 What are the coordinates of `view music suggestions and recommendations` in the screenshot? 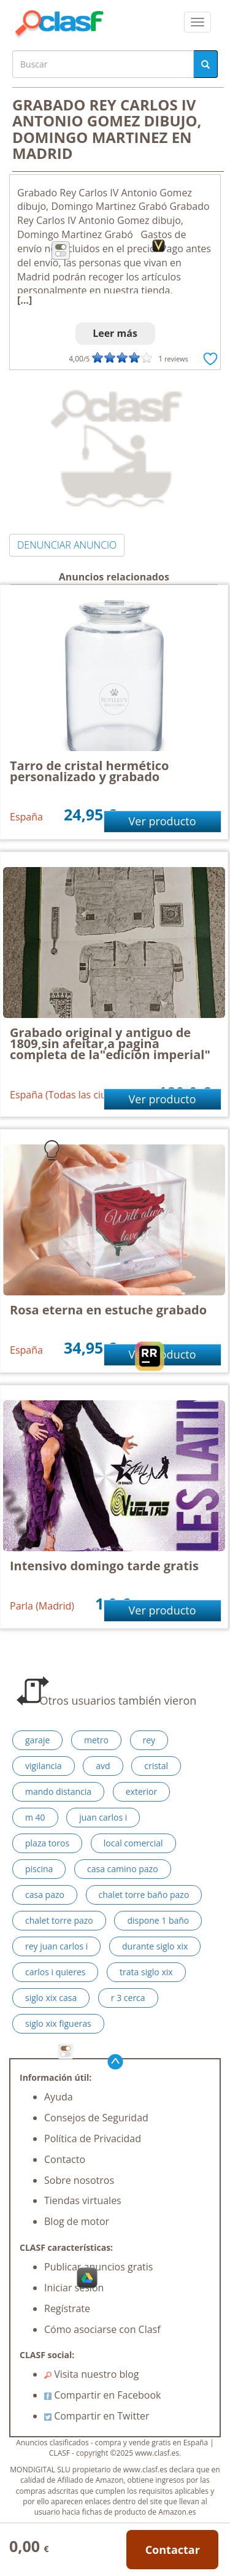 It's located at (52, 1150).